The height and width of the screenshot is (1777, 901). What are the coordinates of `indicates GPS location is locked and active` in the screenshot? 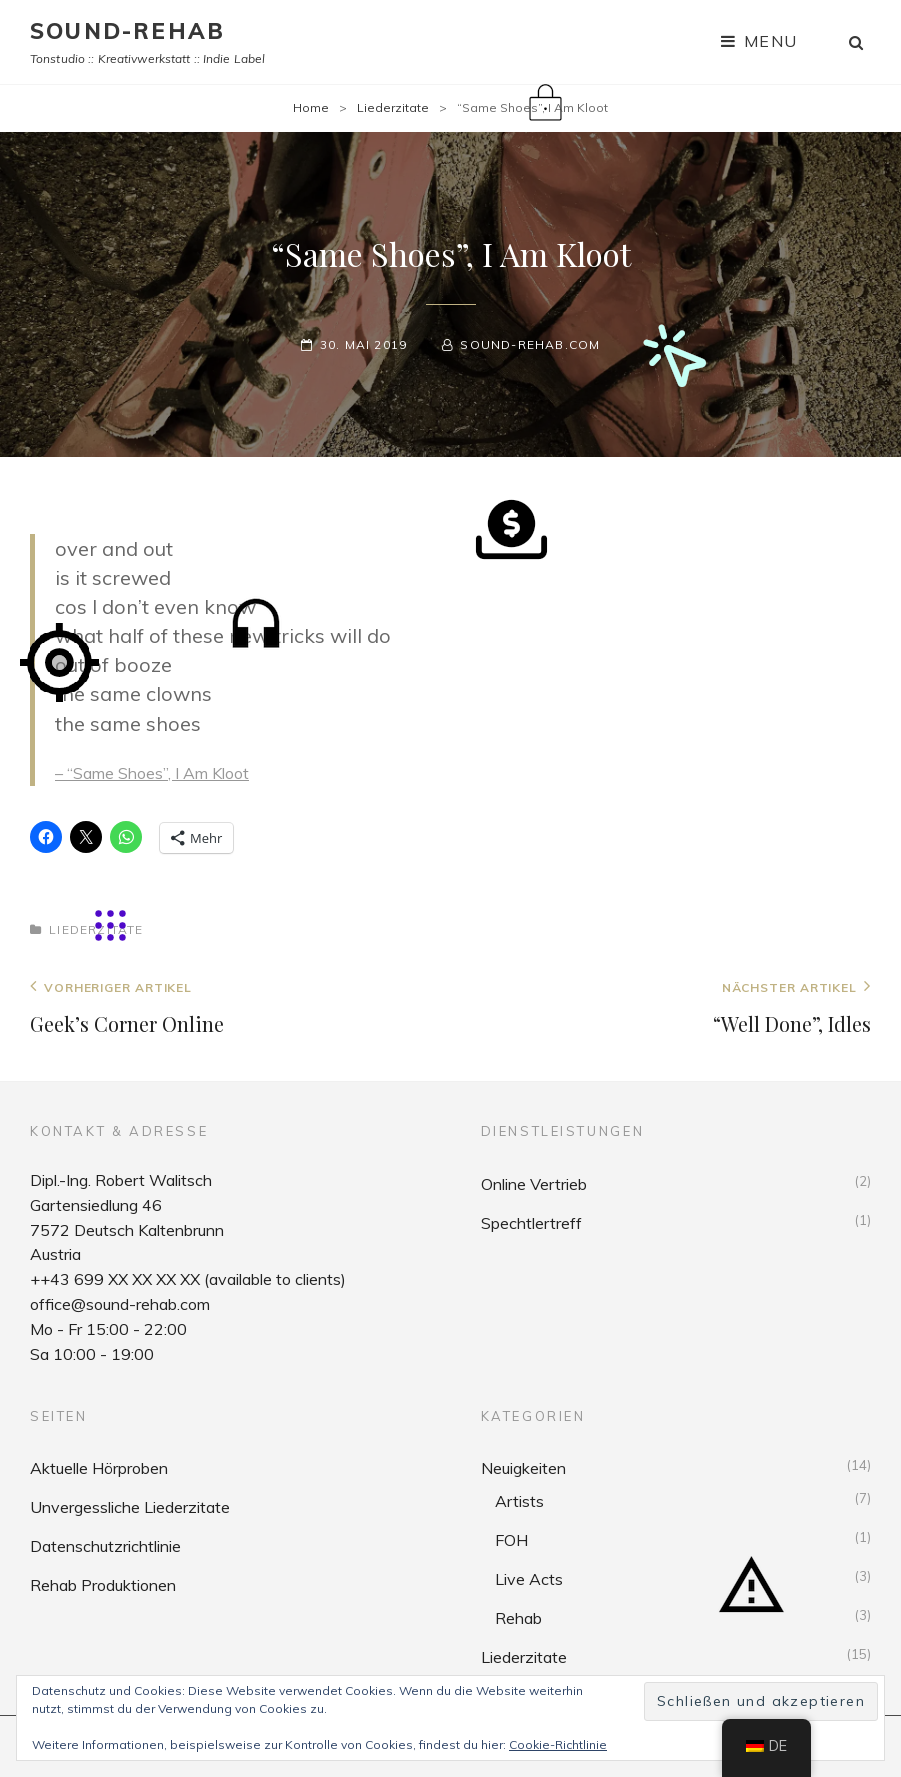 It's located at (59, 662).